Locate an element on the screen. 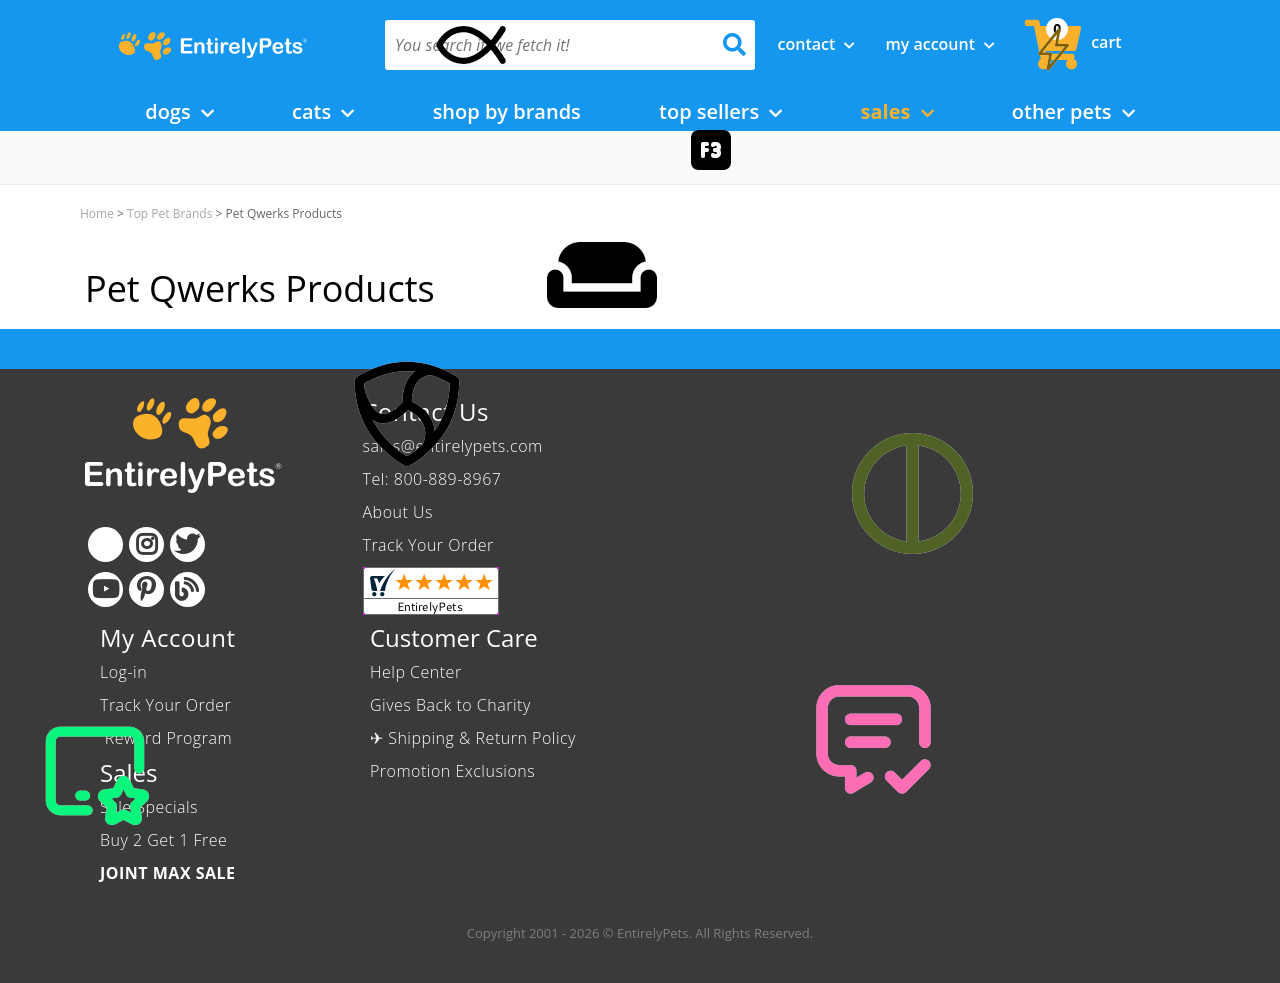  keyboard shortcut indicator for F3 function key is located at coordinates (711, 150).